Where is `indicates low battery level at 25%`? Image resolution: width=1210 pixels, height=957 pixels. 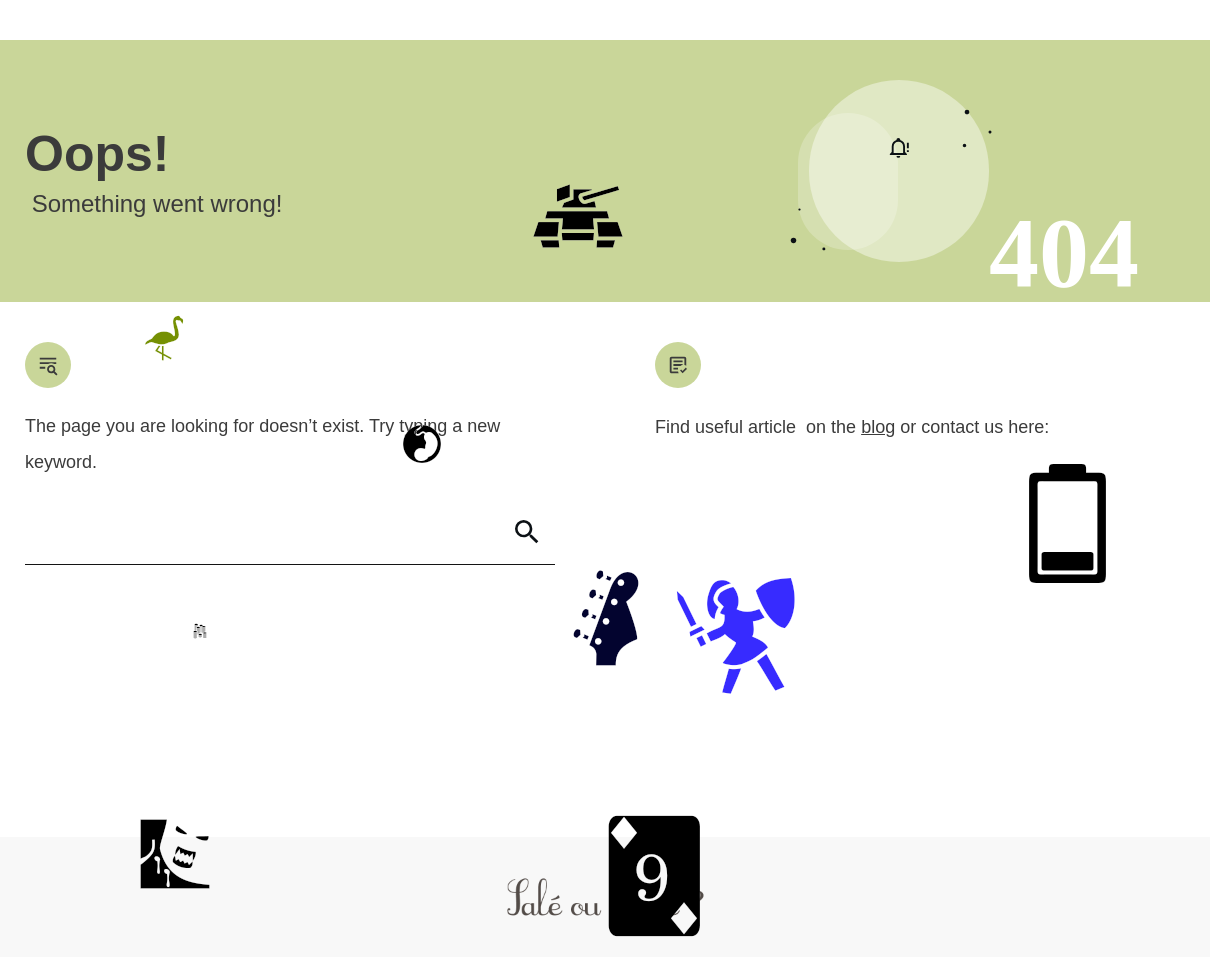 indicates low battery level at 25% is located at coordinates (1067, 523).